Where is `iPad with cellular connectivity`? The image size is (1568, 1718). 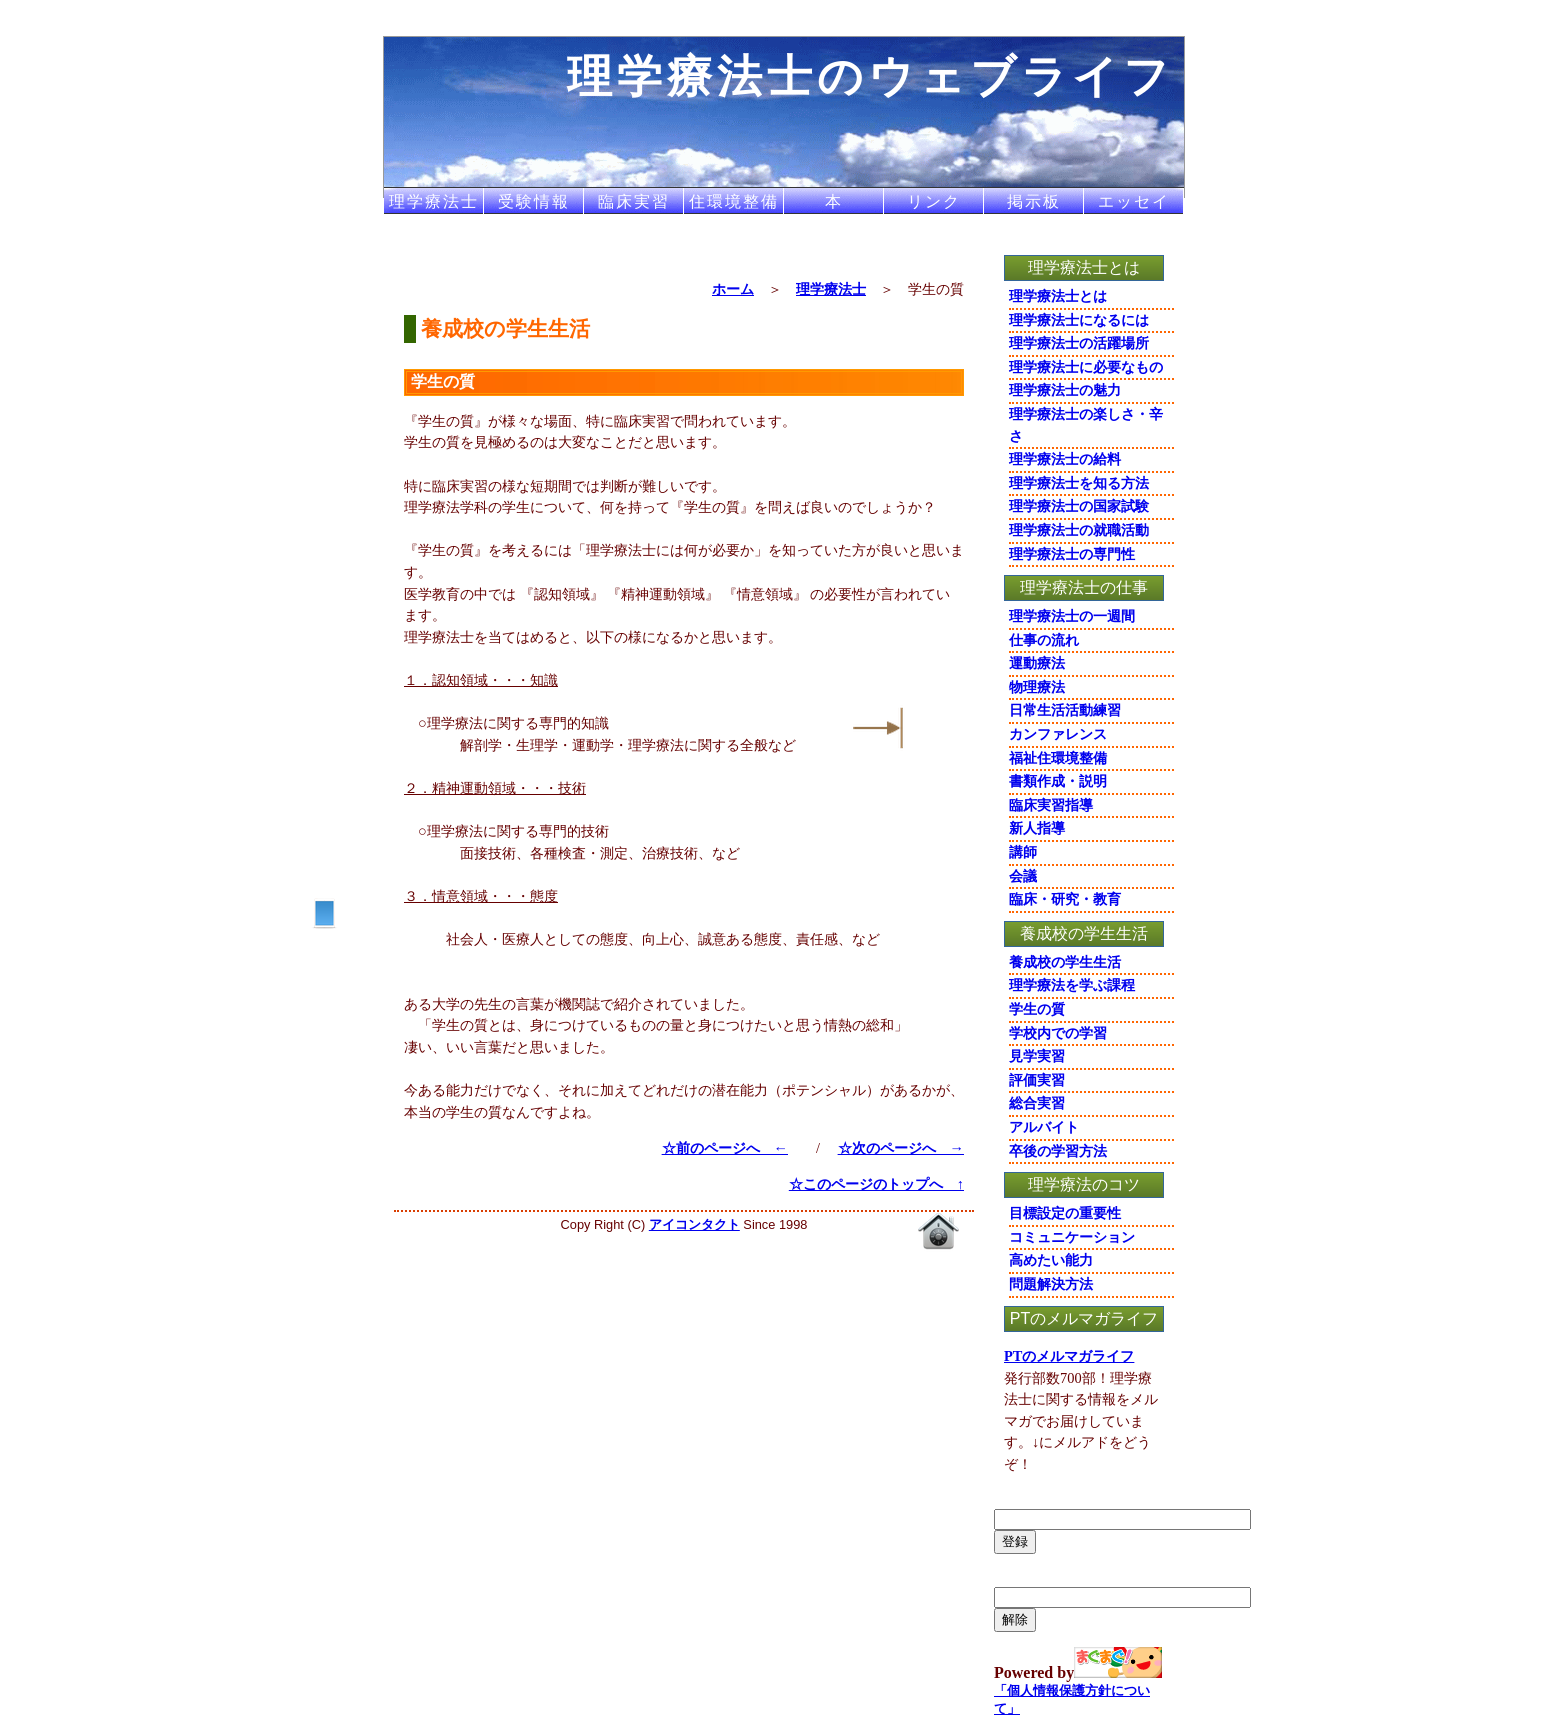 iPad with cellular connectivity is located at coordinates (324, 913).